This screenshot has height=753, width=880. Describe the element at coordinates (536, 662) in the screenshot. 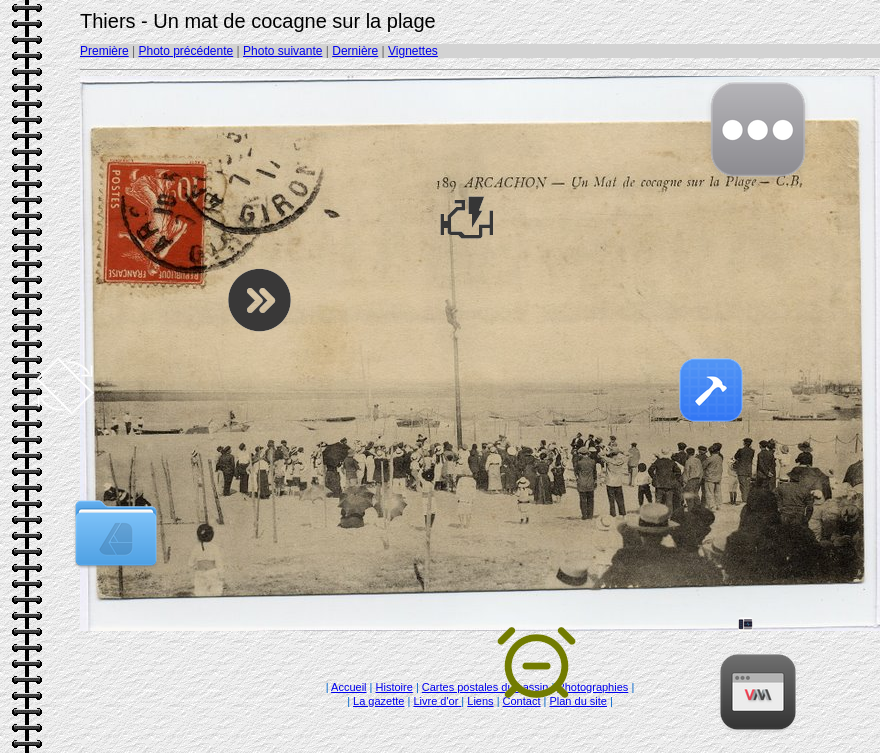

I see `remove or delete an alarm` at that location.